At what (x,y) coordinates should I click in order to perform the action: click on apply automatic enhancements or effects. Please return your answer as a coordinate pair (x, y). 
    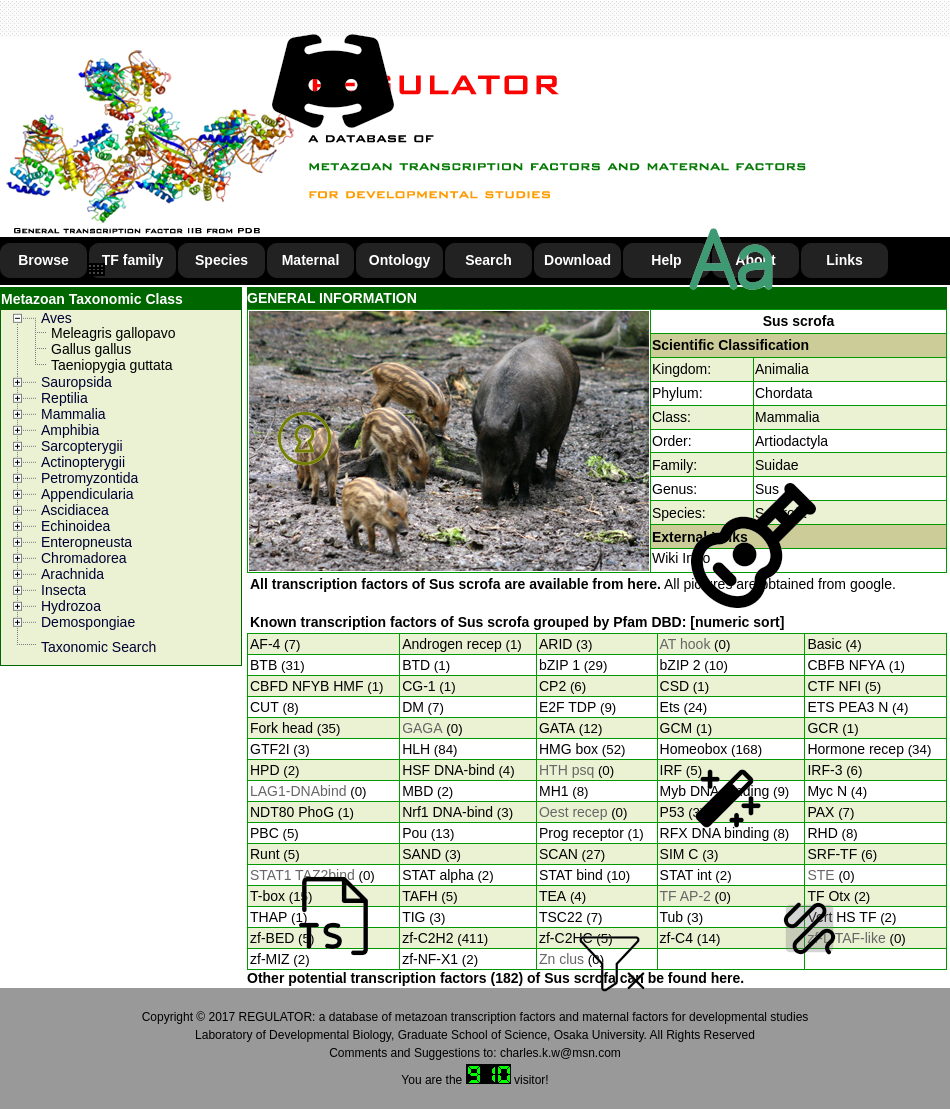
    Looking at the image, I should click on (724, 798).